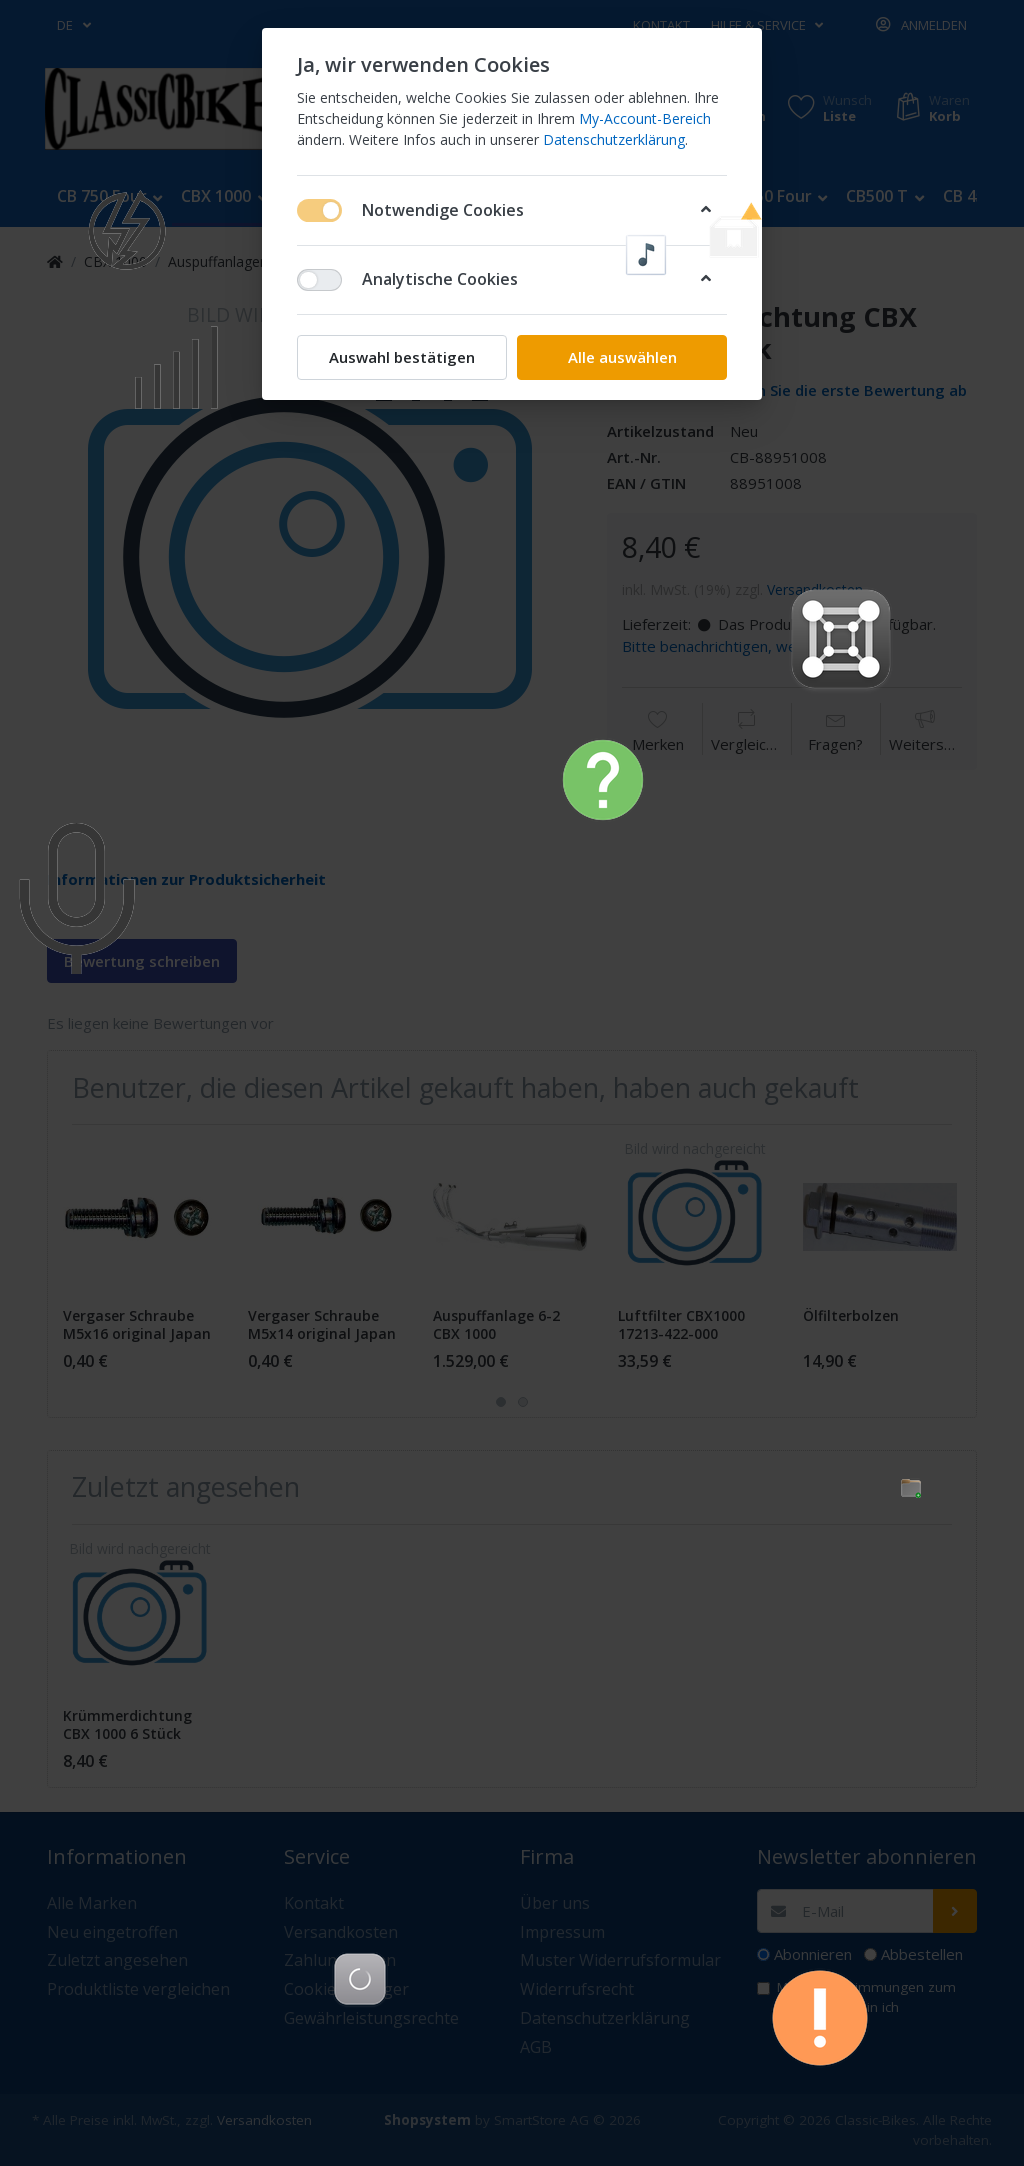 This screenshot has width=1024, height=2166. What do you see at coordinates (646, 255) in the screenshot?
I see `indicates a music or audio file` at bounding box center [646, 255].